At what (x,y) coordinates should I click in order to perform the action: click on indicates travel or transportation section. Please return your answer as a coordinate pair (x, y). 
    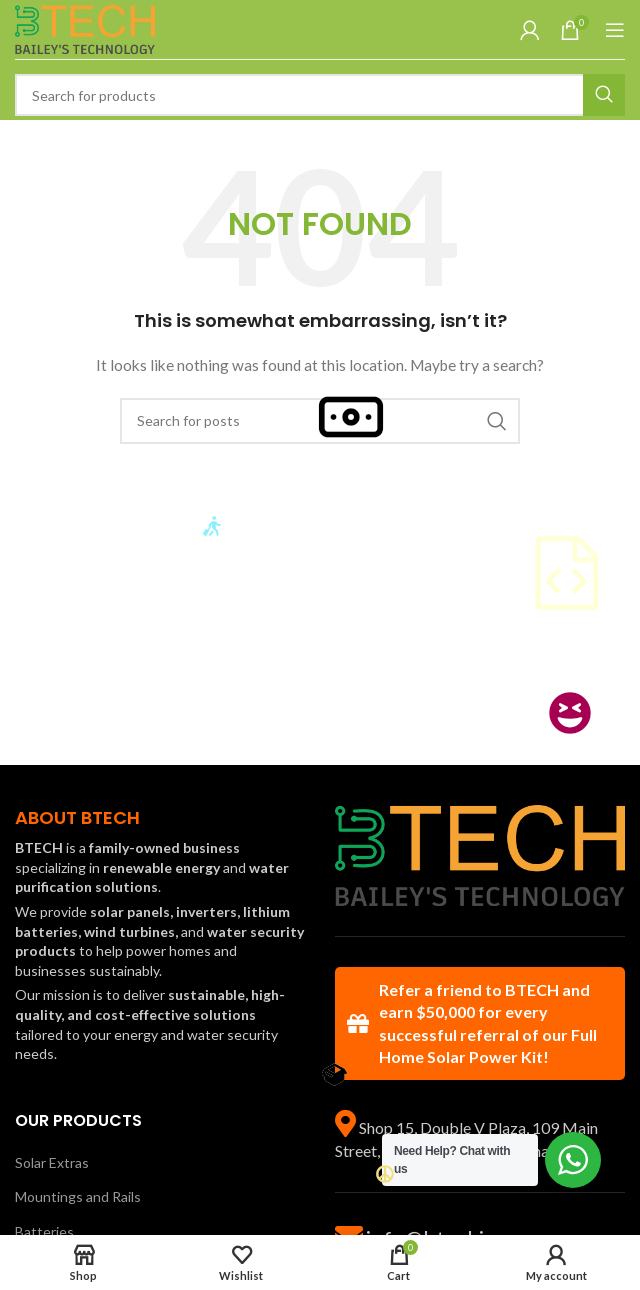
    Looking at the image, I should click on (212, 526).